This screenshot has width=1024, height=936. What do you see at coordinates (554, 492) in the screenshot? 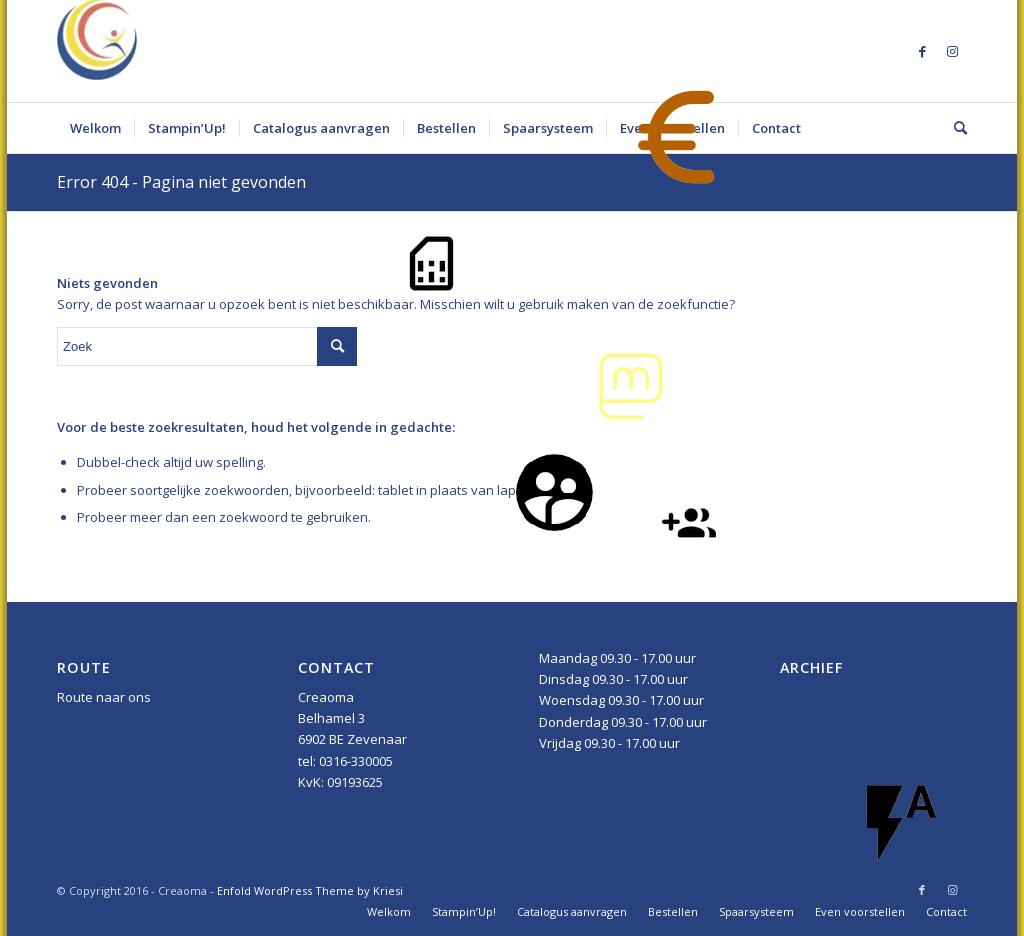
I see `view supervised or child accounts` at bounding box center [554, 492].